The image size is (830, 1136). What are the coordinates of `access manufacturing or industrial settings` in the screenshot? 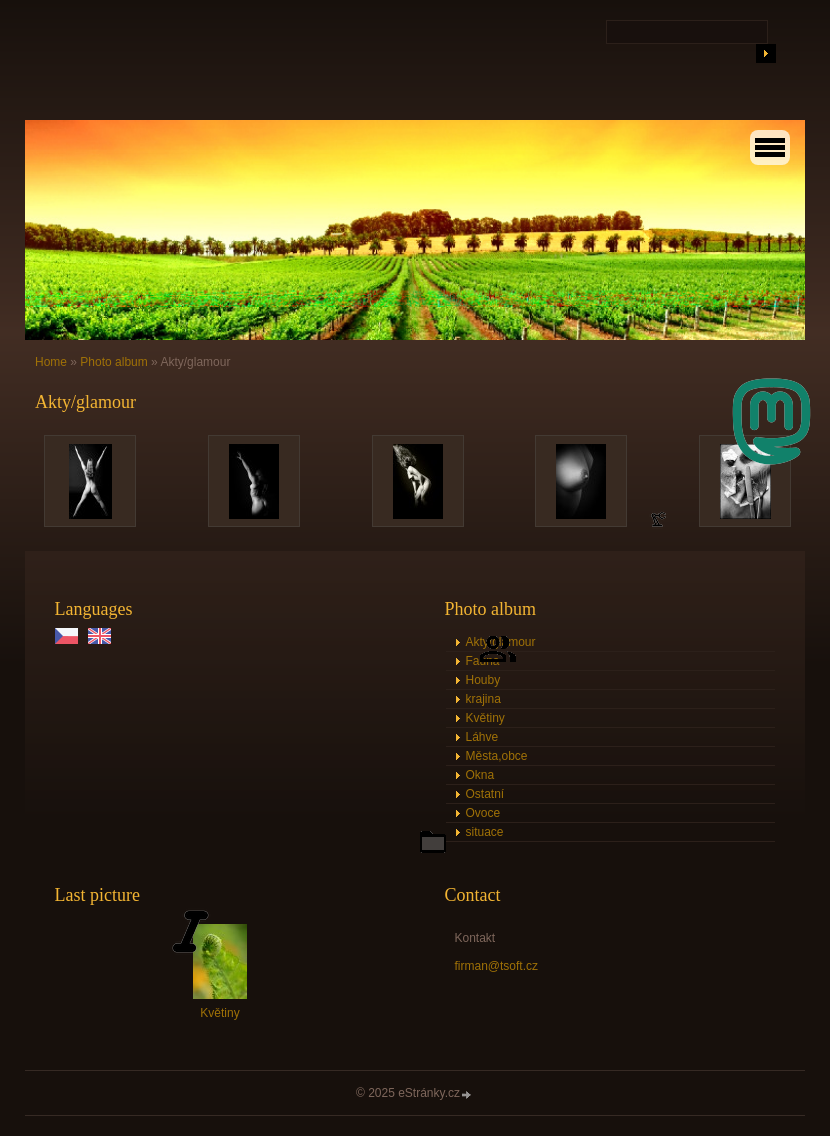 It's located at (658, 519).